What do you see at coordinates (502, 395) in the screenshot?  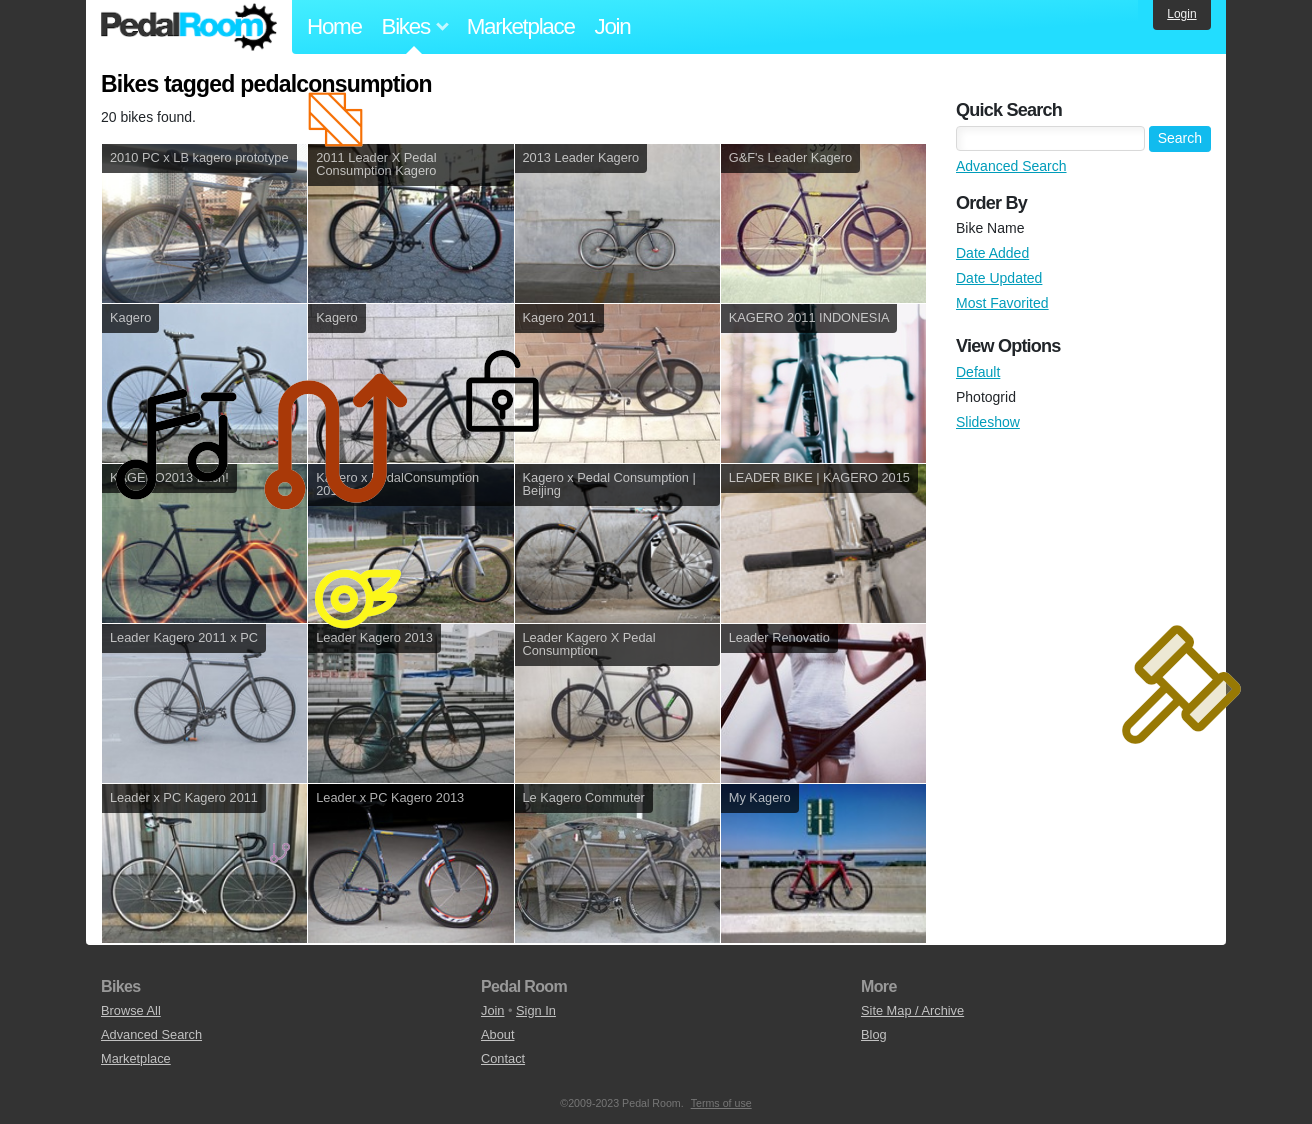 I see `unlock with key or password` at bounding box center [502, 395].